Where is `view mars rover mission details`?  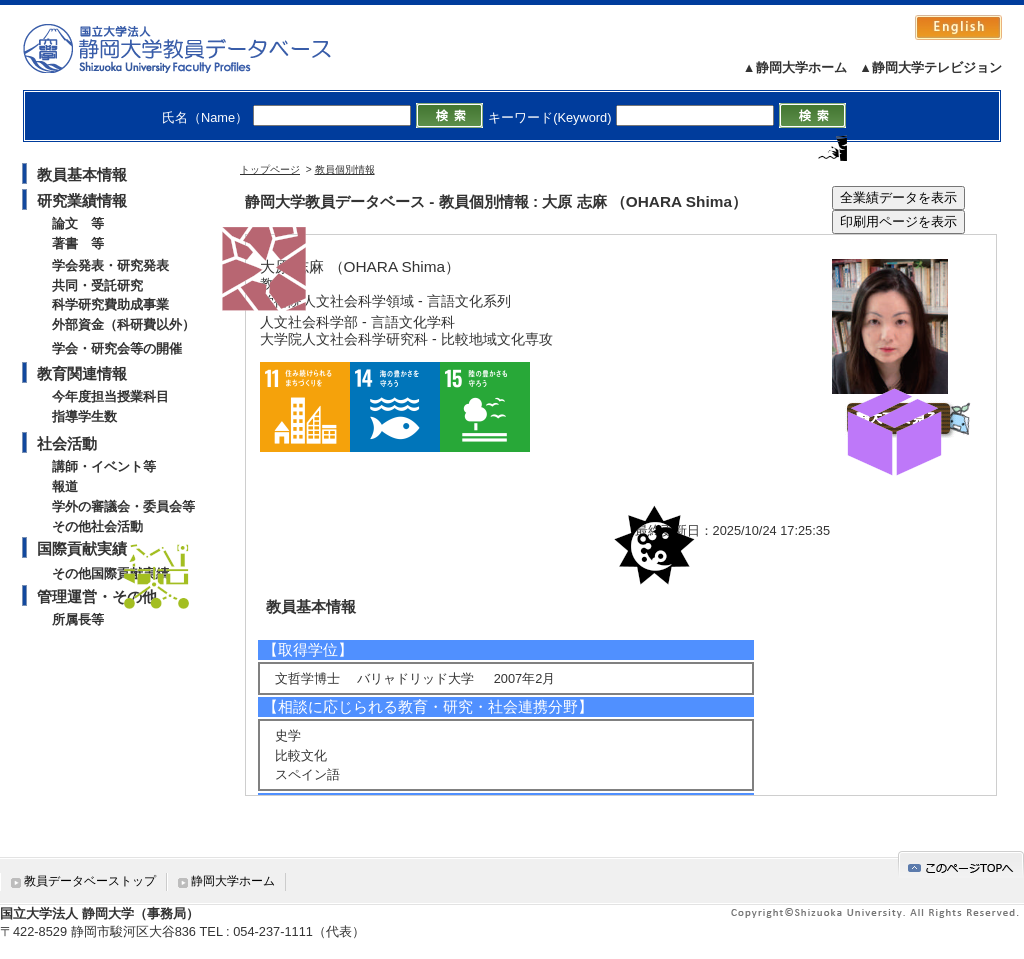
view mars rover mission details is located at coordinates (156, 576).